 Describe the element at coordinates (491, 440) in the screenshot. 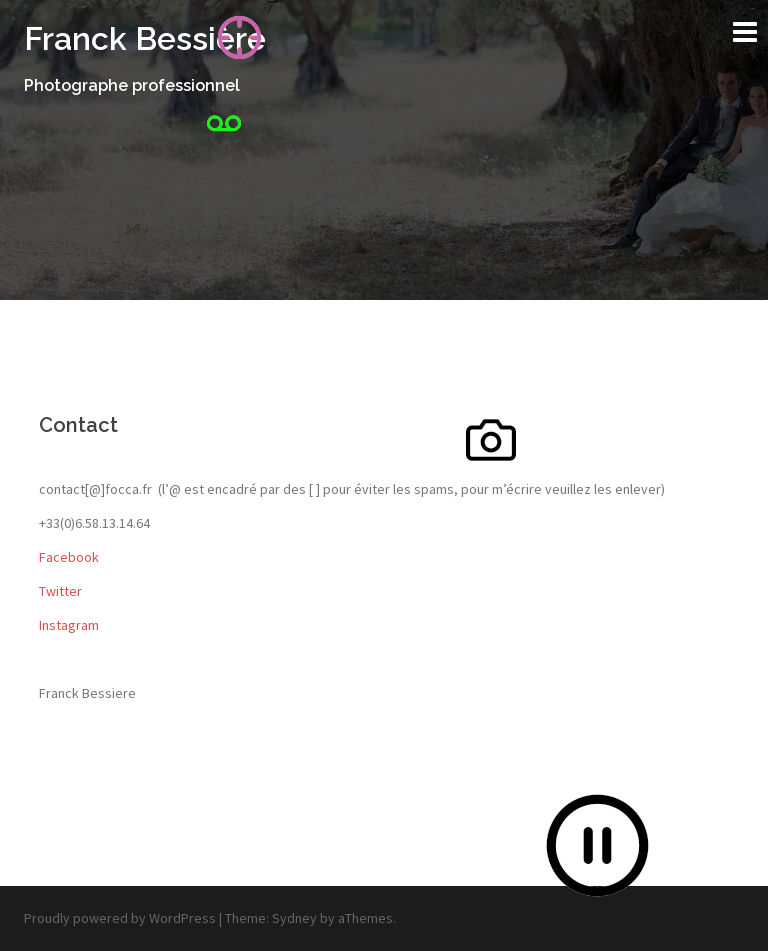

I see `take a photo` at that location.